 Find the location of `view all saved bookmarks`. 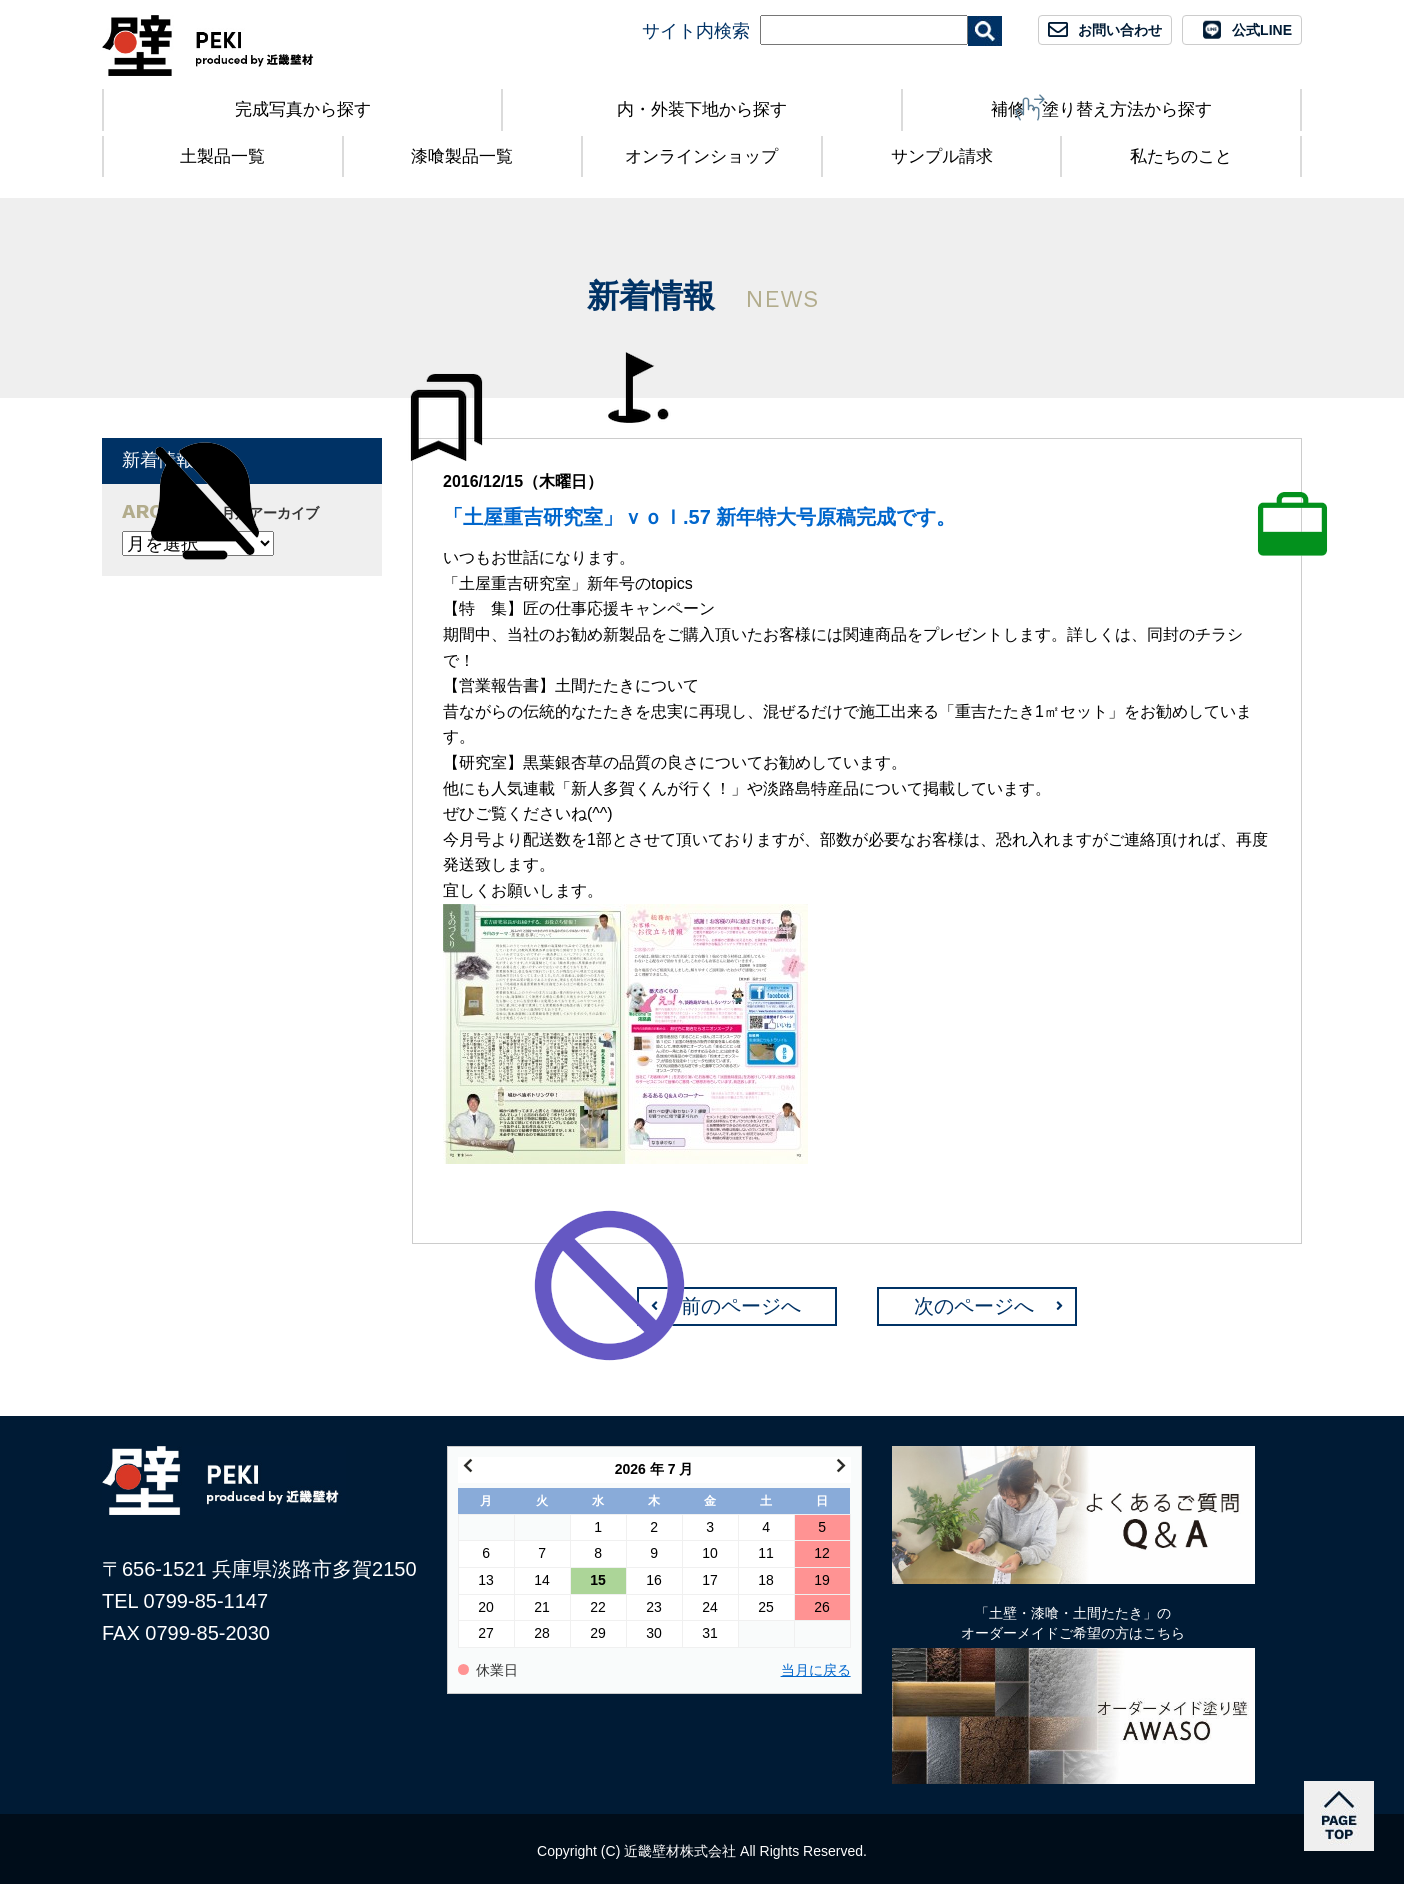

view all saved bookmarks is located at coordinates (446, 417).